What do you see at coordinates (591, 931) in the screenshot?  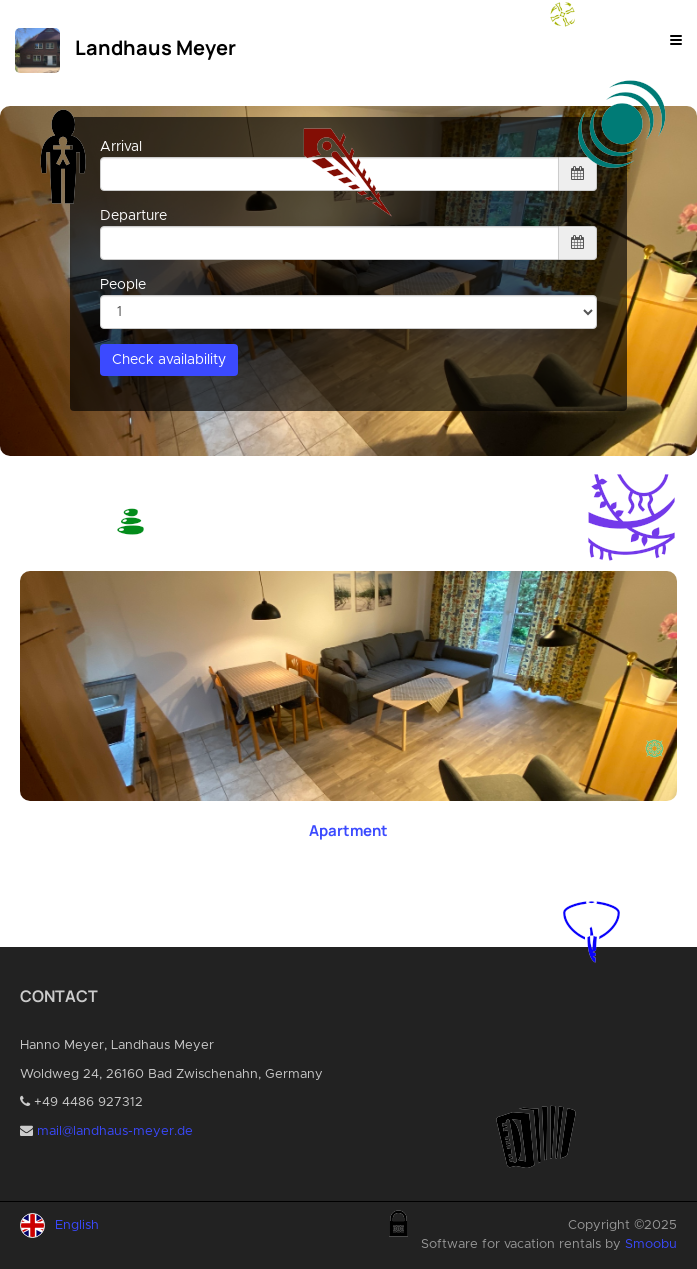 I see `equip a feather necklace accessory` at bounding box center [591, 931].